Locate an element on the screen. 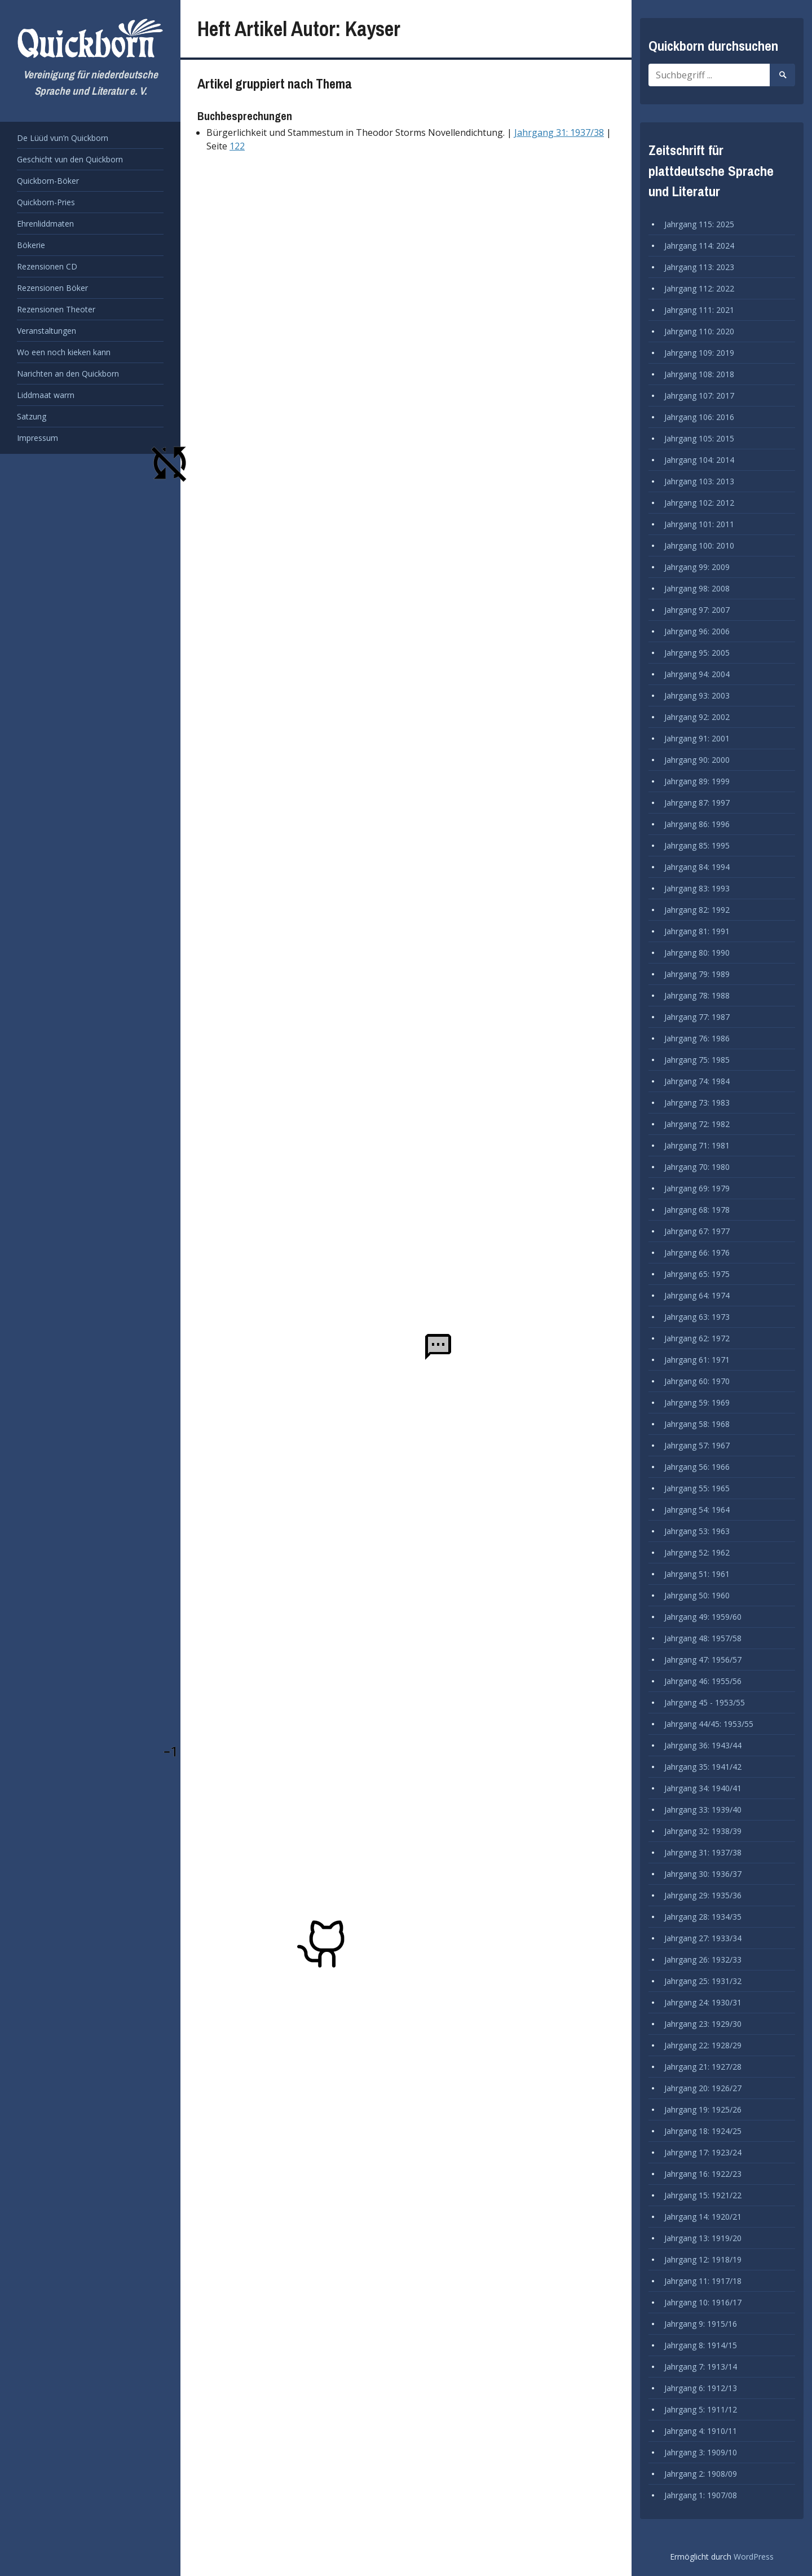 This screenshot has width=812, height=2576. decrease exposure by one stop is located at coordinates (170, 1752).